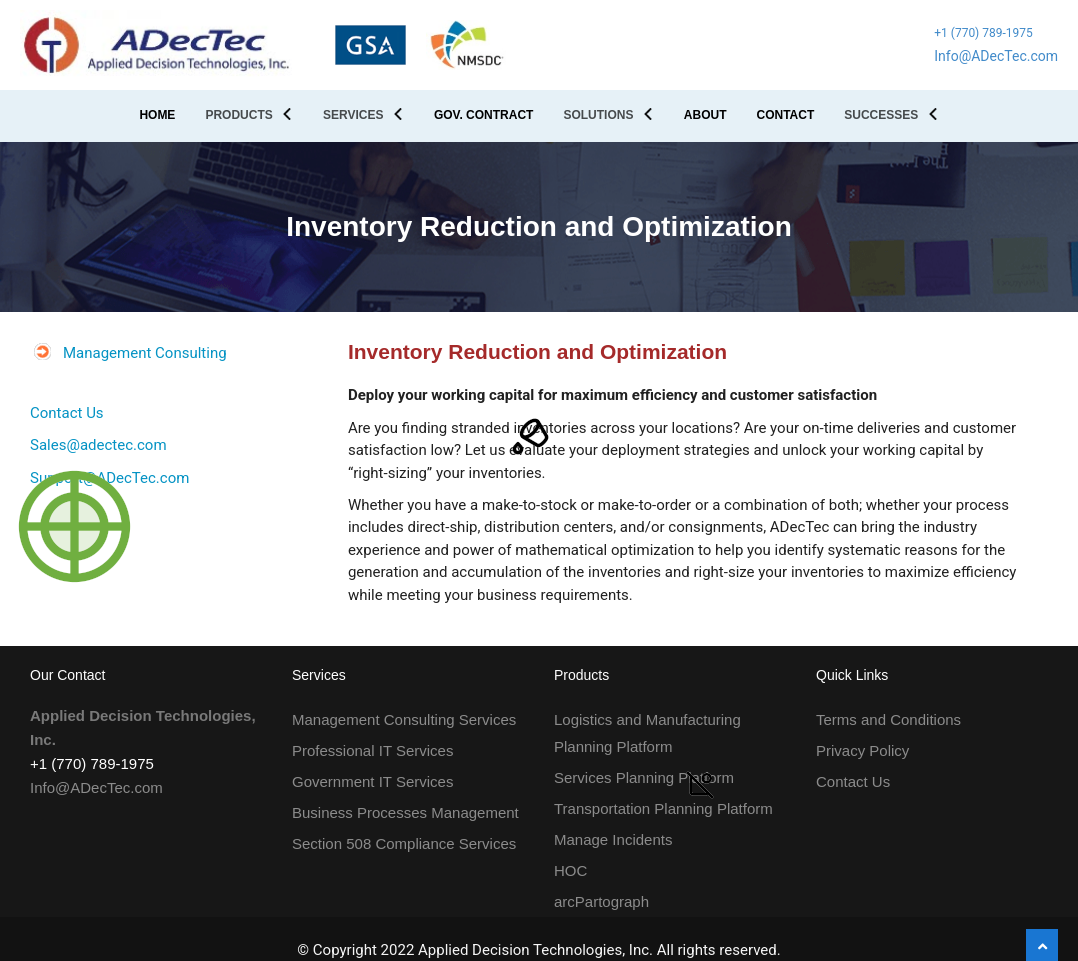 This screenshot has height=961, width=1078. What do you see at coordinates (700, 785) in the screenshot?
I see `mute or disable notifications` at bounding box center [700, 785].